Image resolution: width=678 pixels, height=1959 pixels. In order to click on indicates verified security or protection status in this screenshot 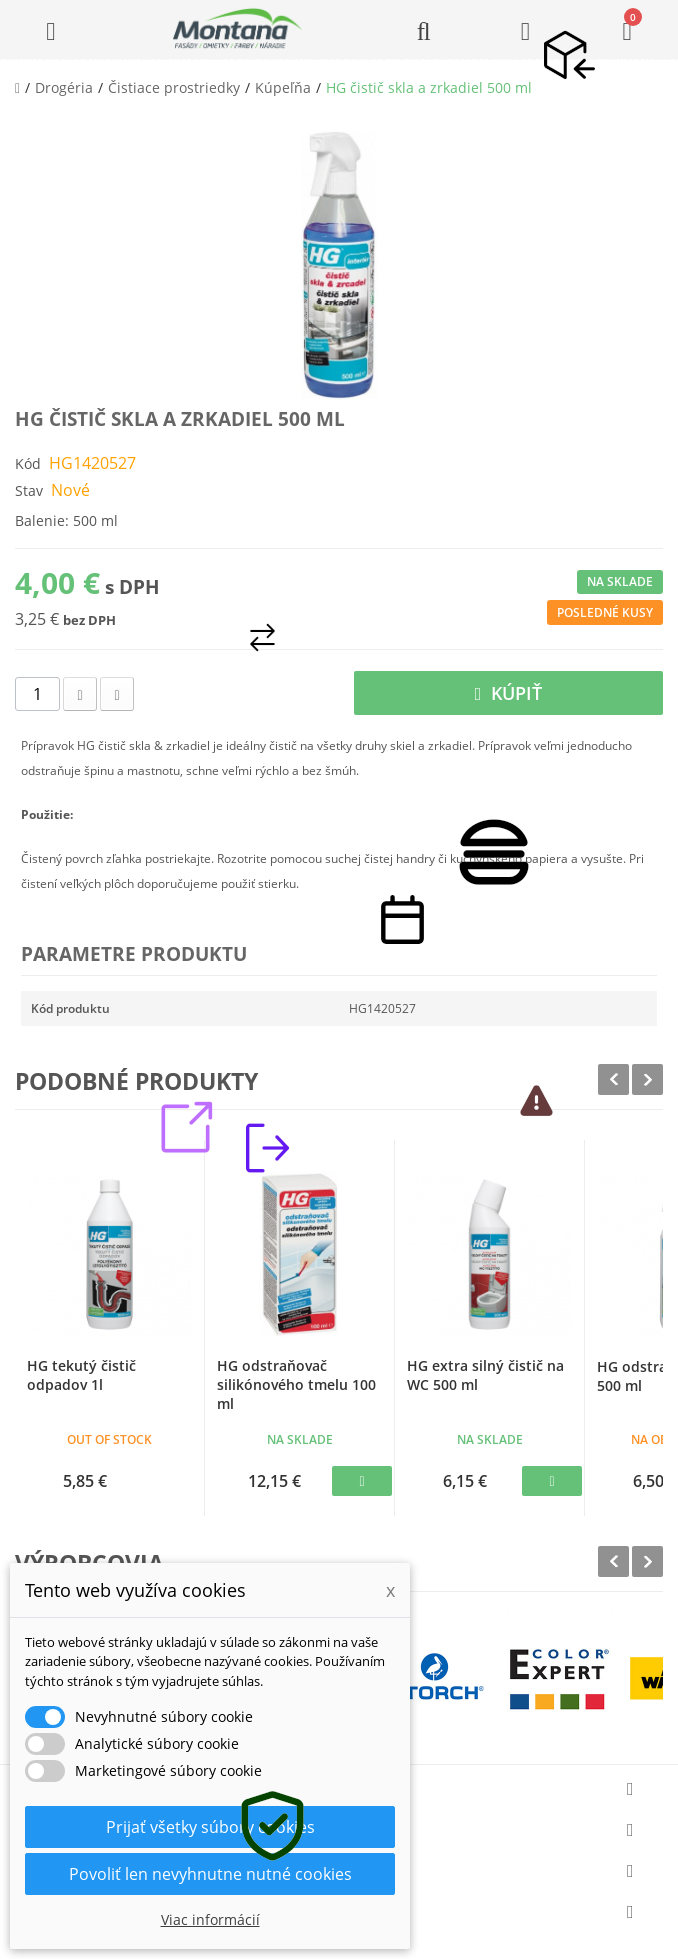, I will do `click(272, 1826)`.